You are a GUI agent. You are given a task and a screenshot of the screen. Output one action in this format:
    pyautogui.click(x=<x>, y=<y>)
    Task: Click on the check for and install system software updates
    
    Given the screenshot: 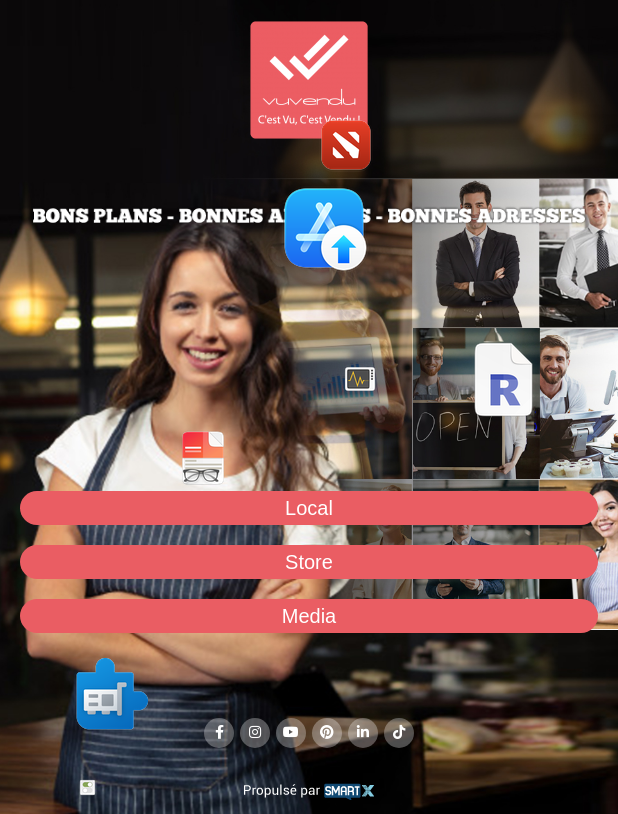 What is the action you would take?
    pyautogui.click(x=324, y=228)
    